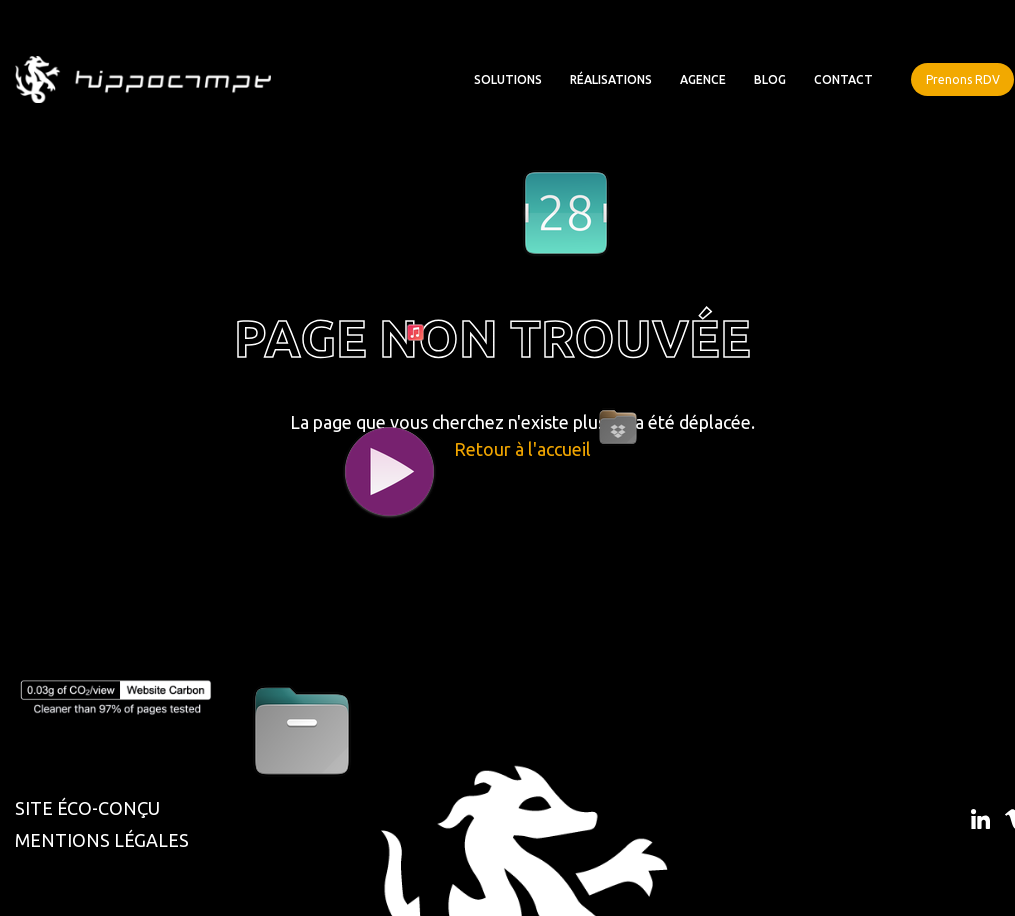 The height and width of the screenshot is (916, 1015). I want to click on indicates video content or media files, so click(389, 471).